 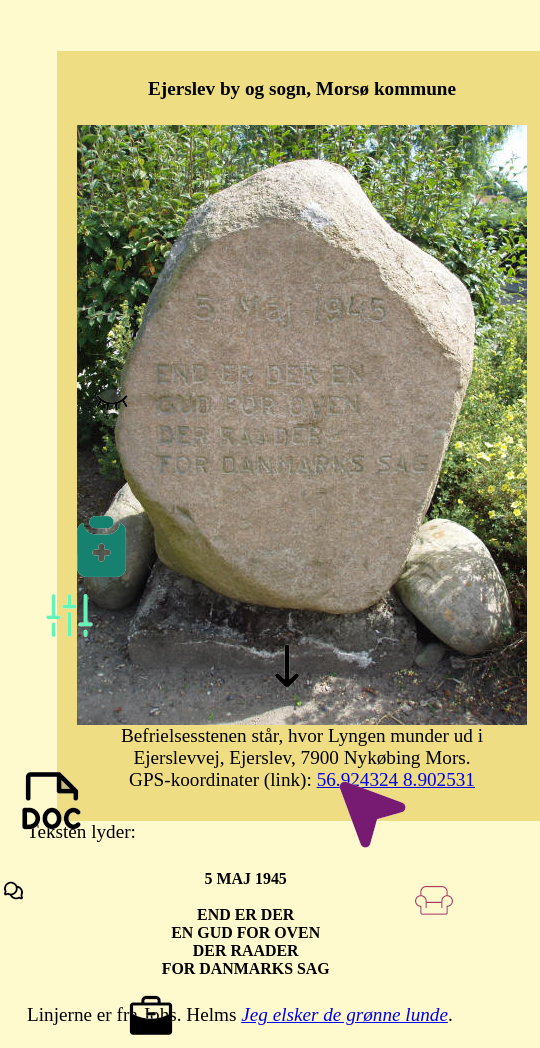 What do you see at coordinates (101, 546) in the screenshot?
I see `add new item to clipboard` at bounding box center [101, 546].